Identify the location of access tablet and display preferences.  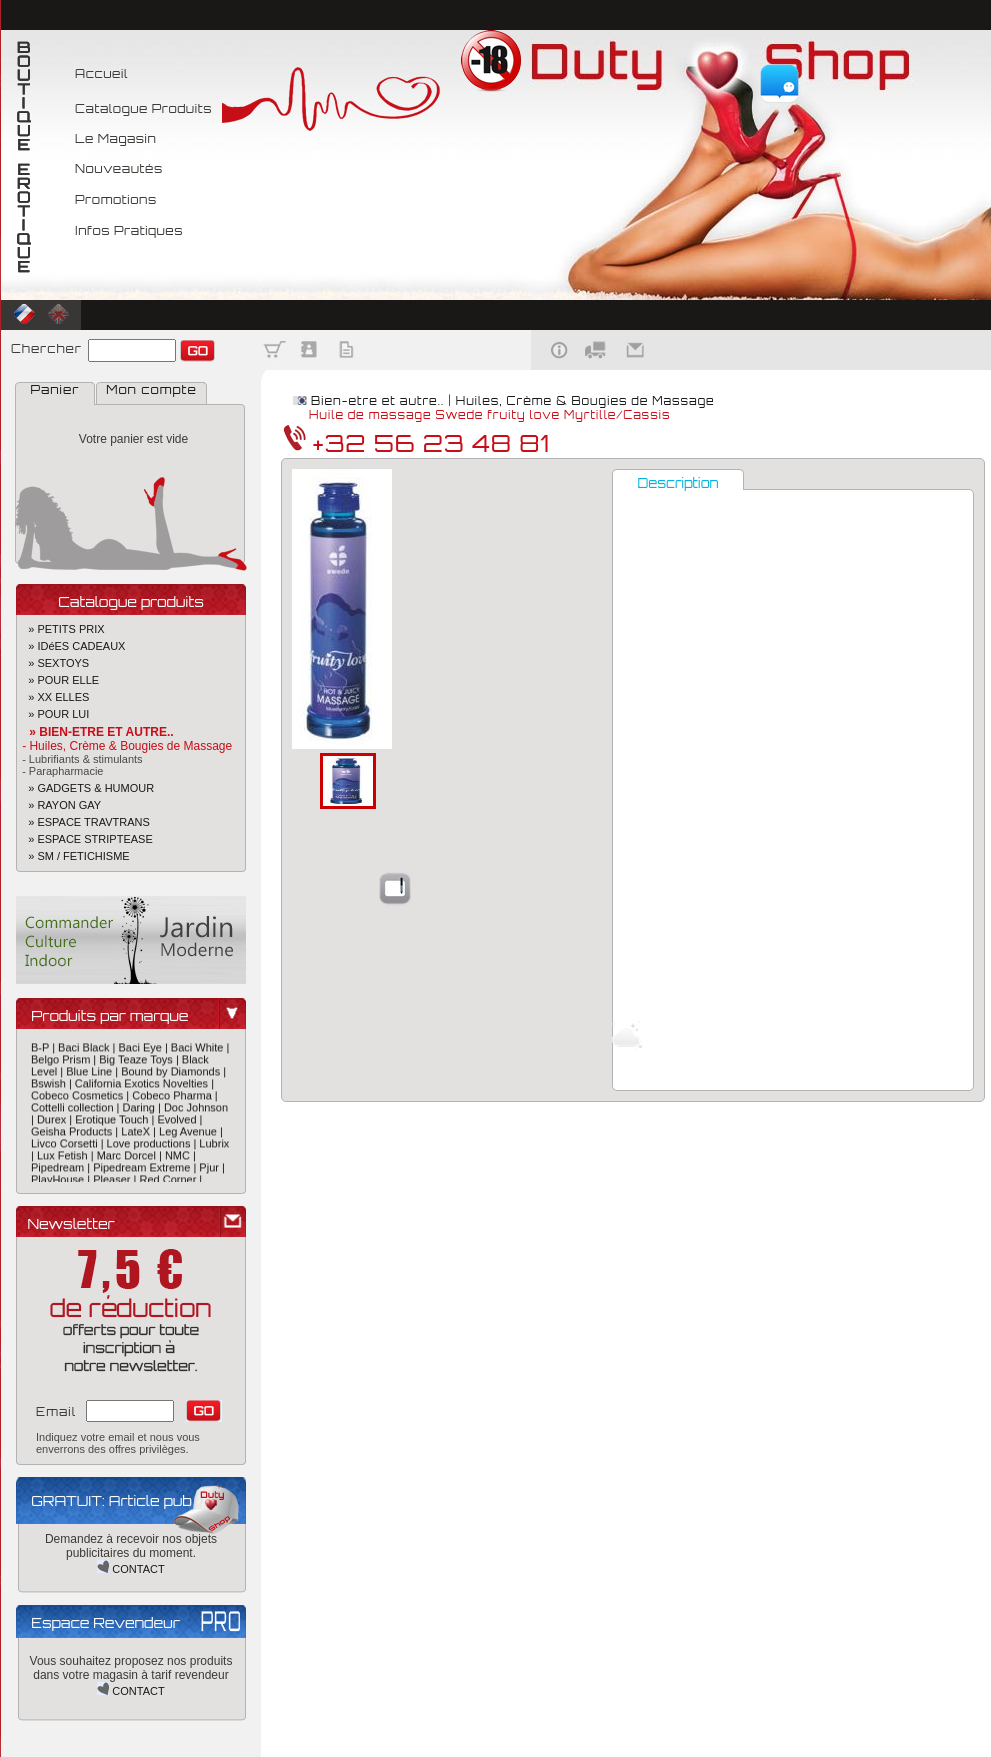
(395, 889).